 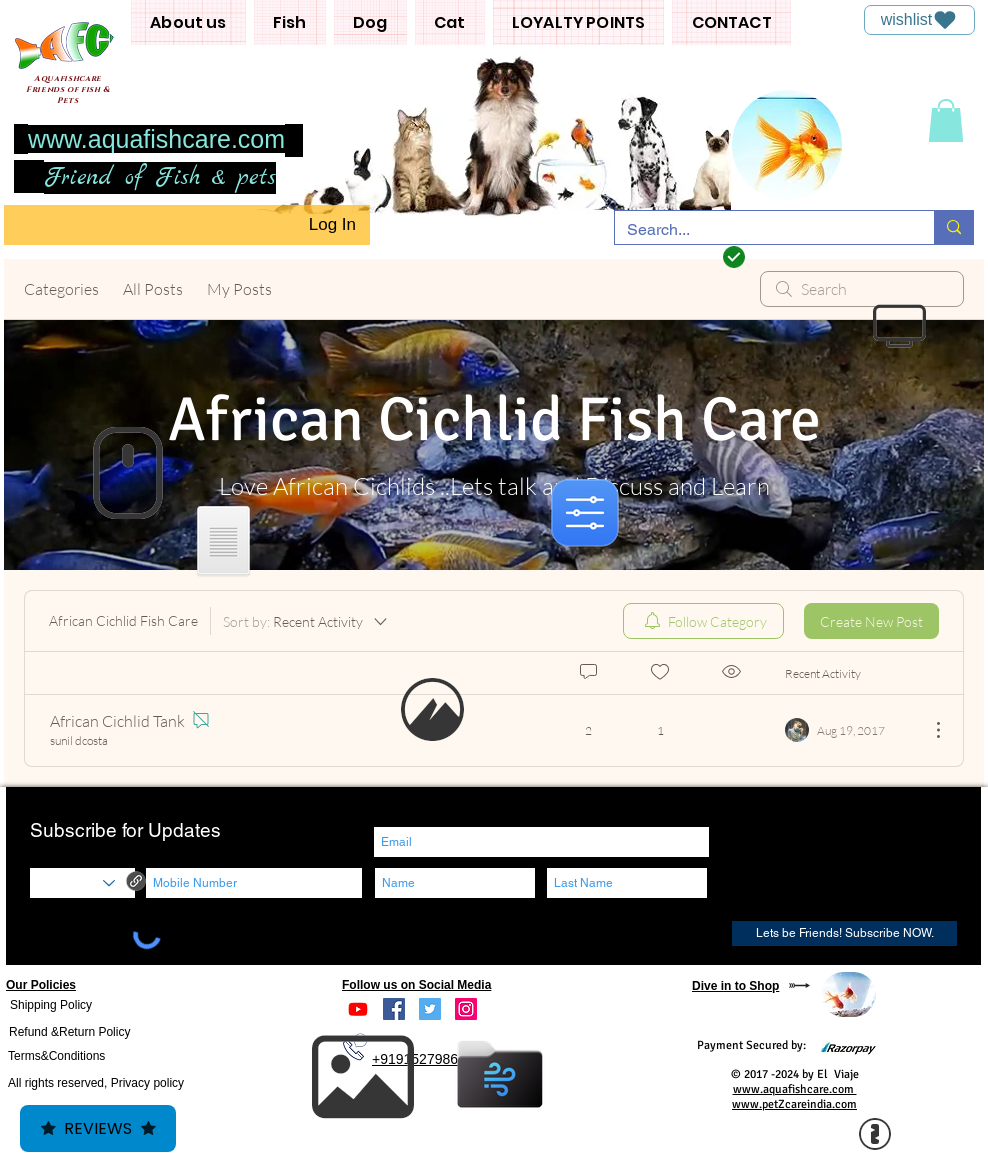 I want to click on mark item as complete, so click(x=734, y=257).